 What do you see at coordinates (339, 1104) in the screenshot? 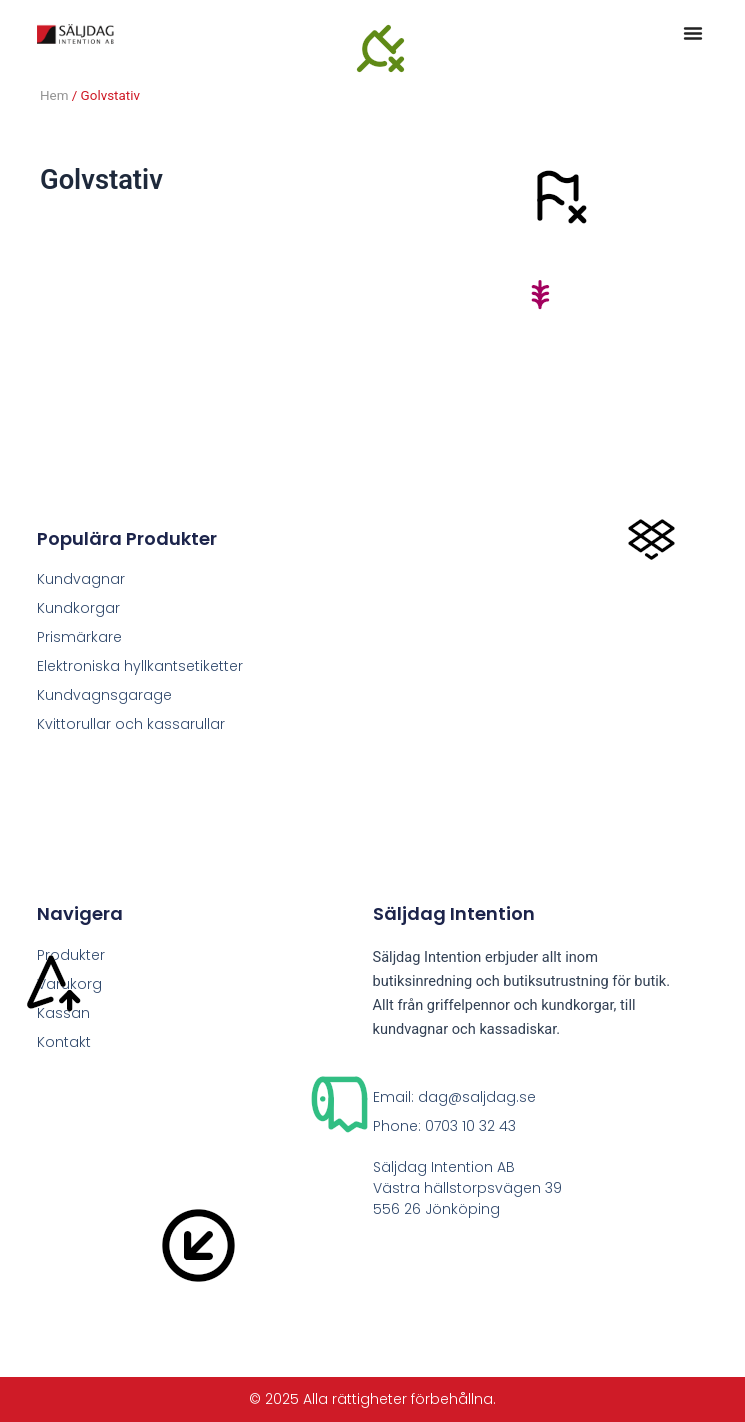
I see `indicates restroom or bathroom location` at bounding box center [339, 1104].